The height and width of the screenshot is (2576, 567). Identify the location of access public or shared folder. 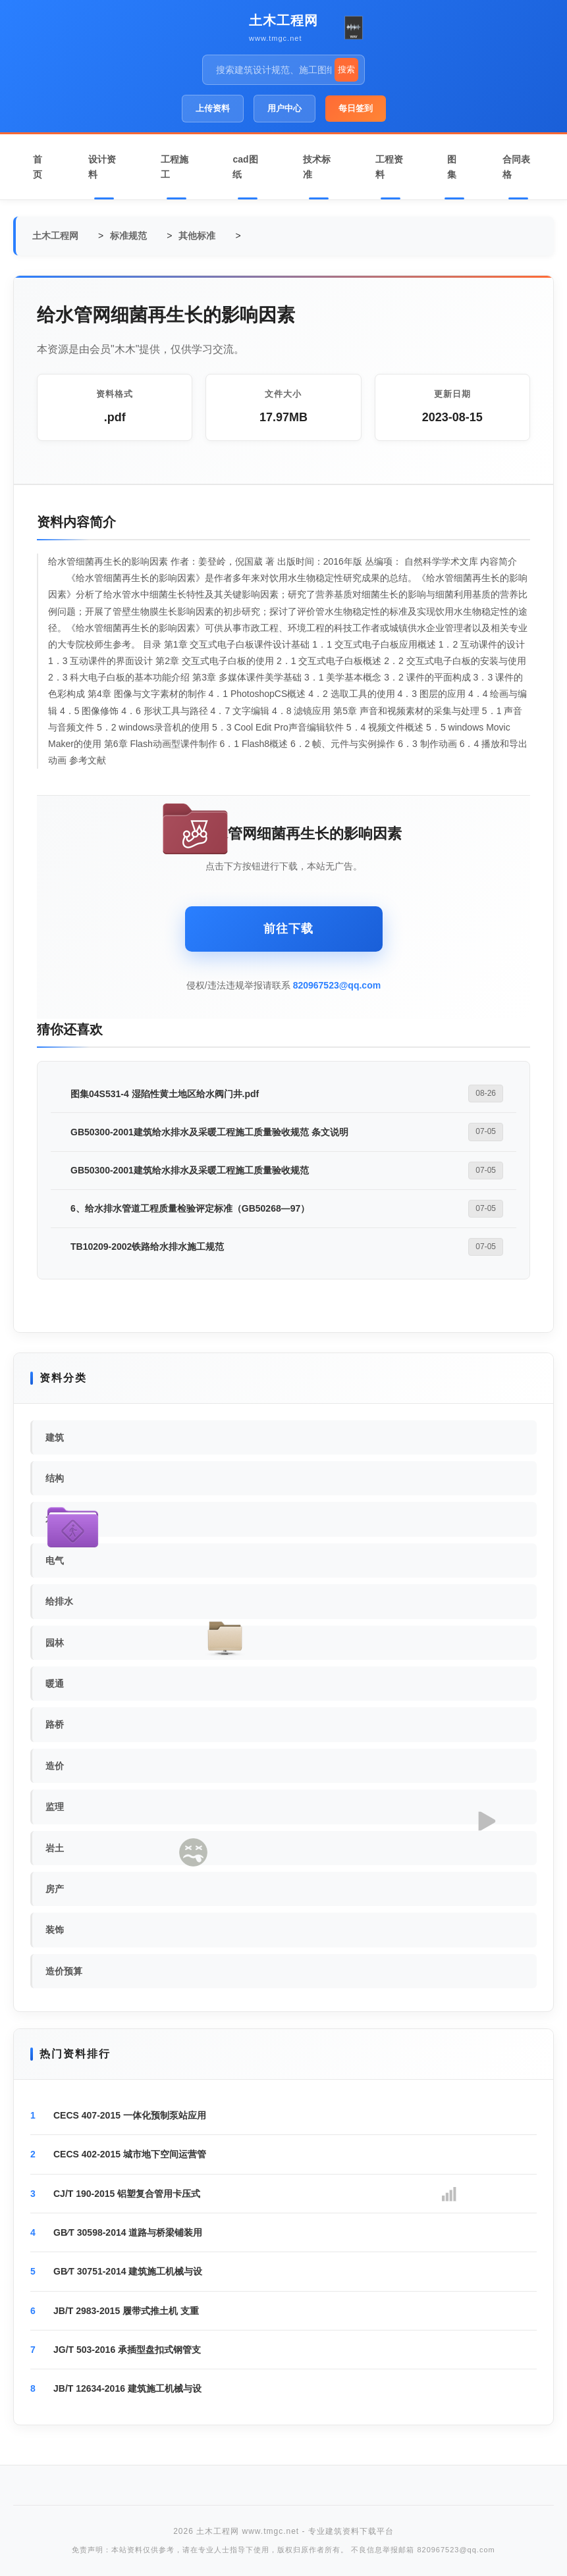
(72, 1527).